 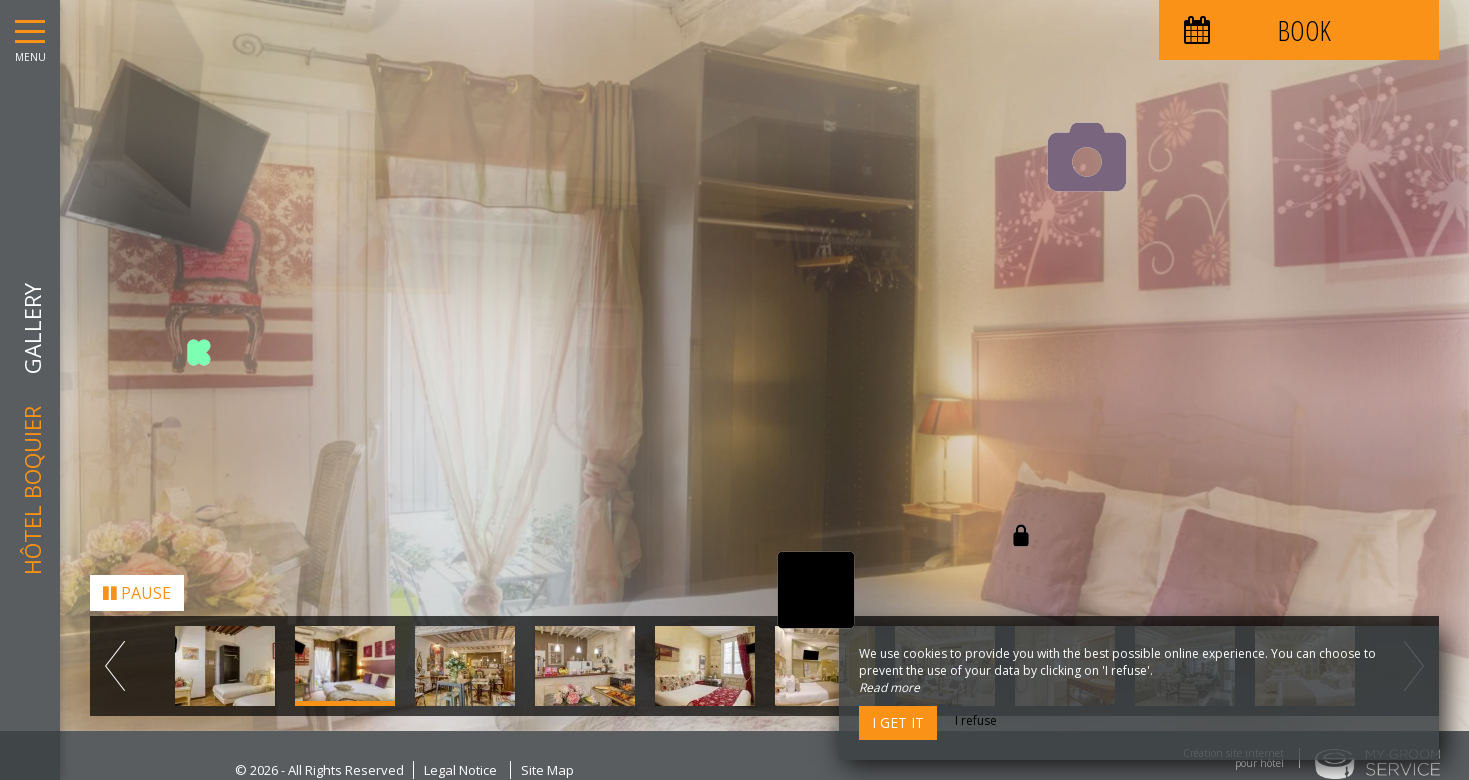 I want to click on link to Kickstarter profile or campaign, so click(x=198, y=352).